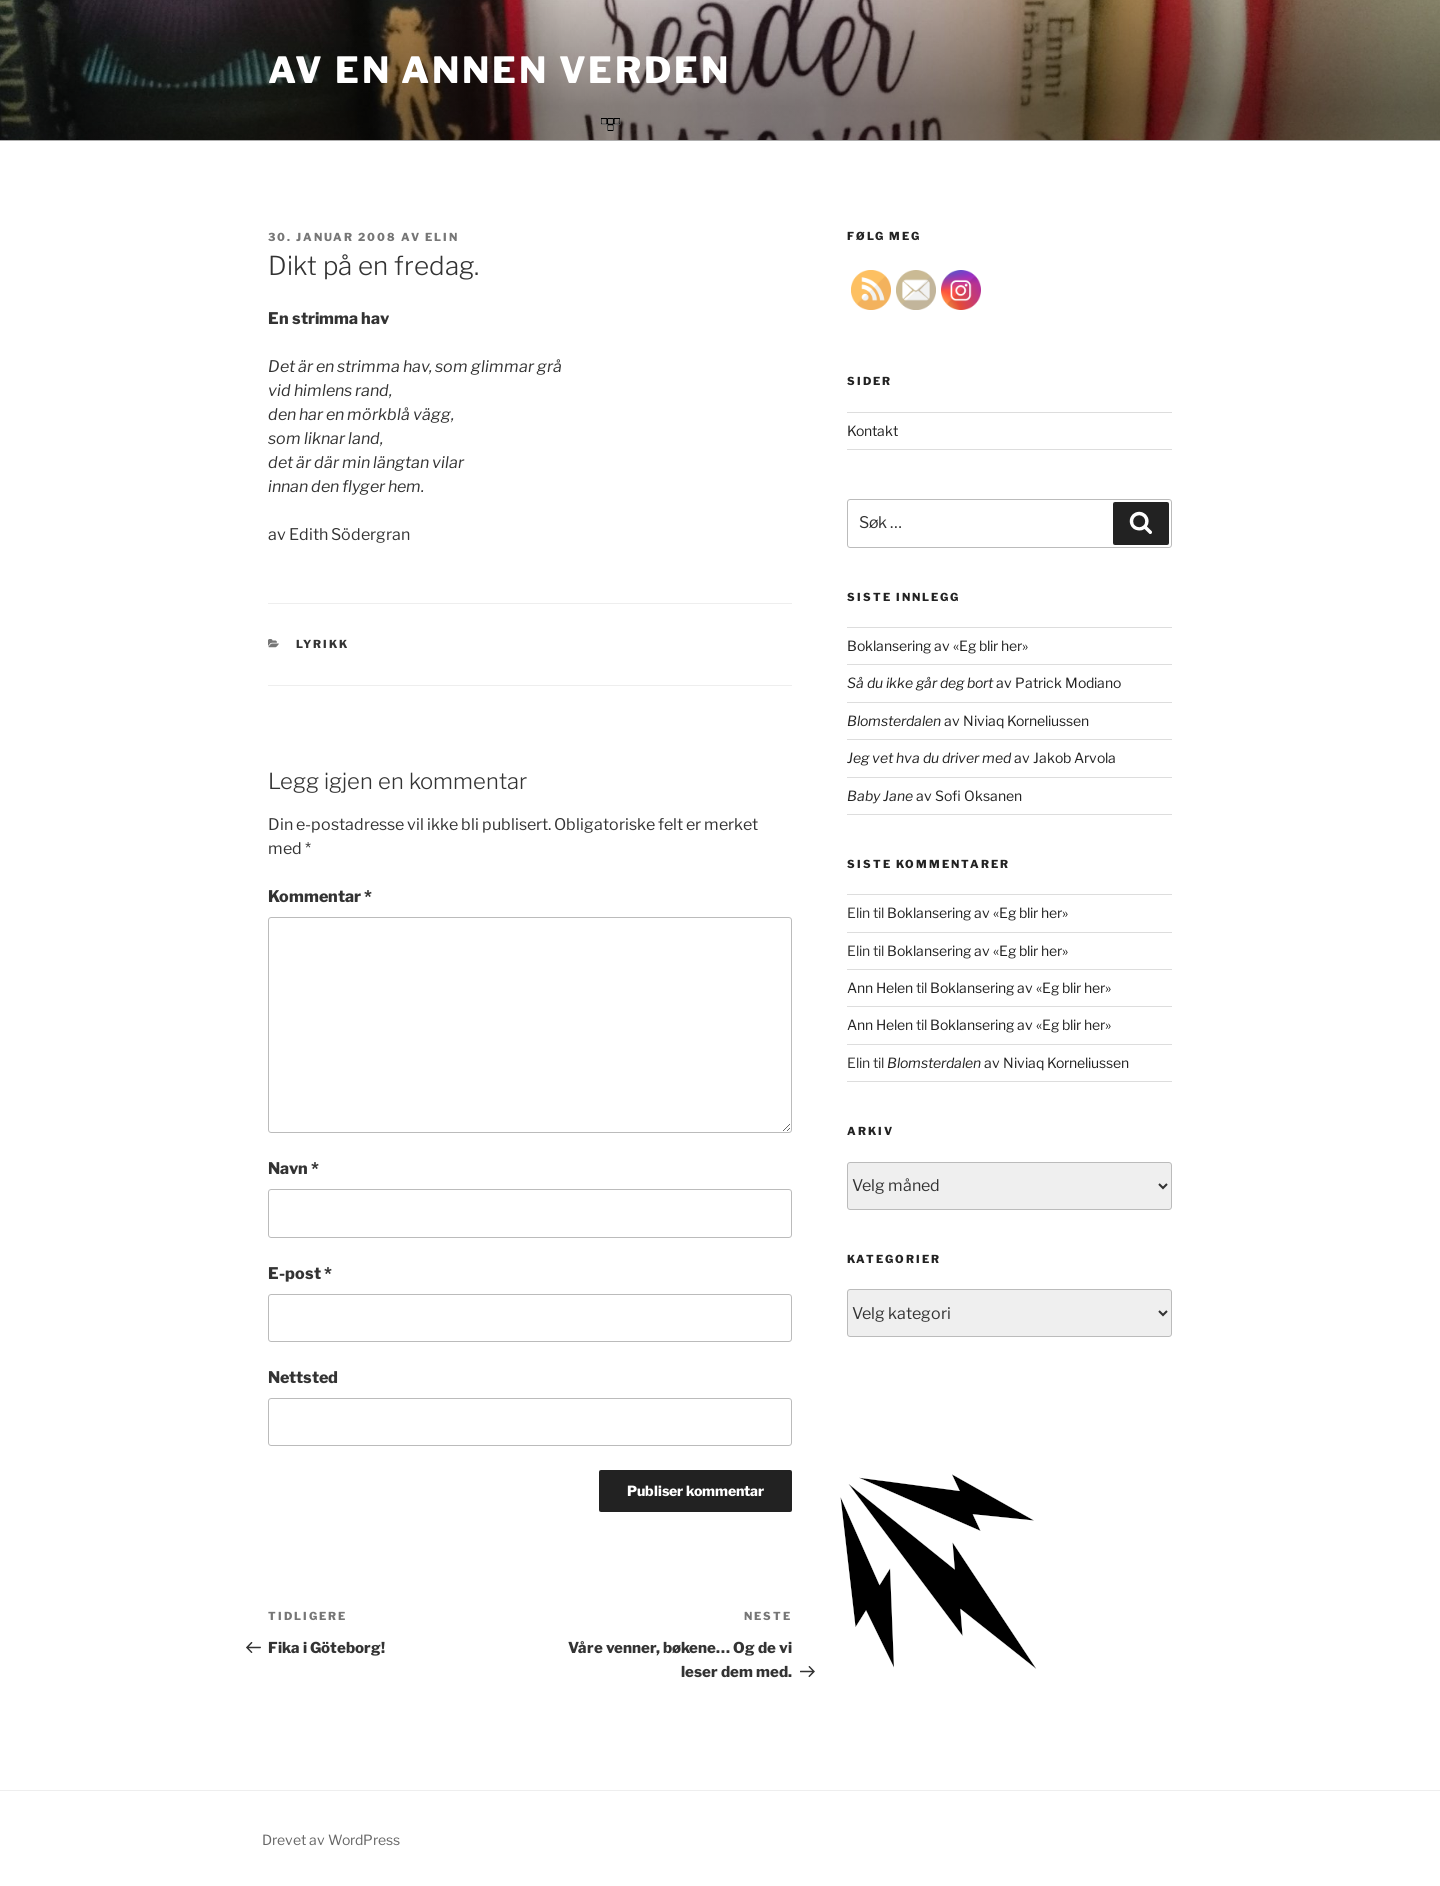 Image resolution: width=1440 pixels, height=1886 pixels. What do you see at coordinates (937, 1571) in the screenshot?
I see `indicates lightning or electrical storm warning` at bounding box center [937, 1571].